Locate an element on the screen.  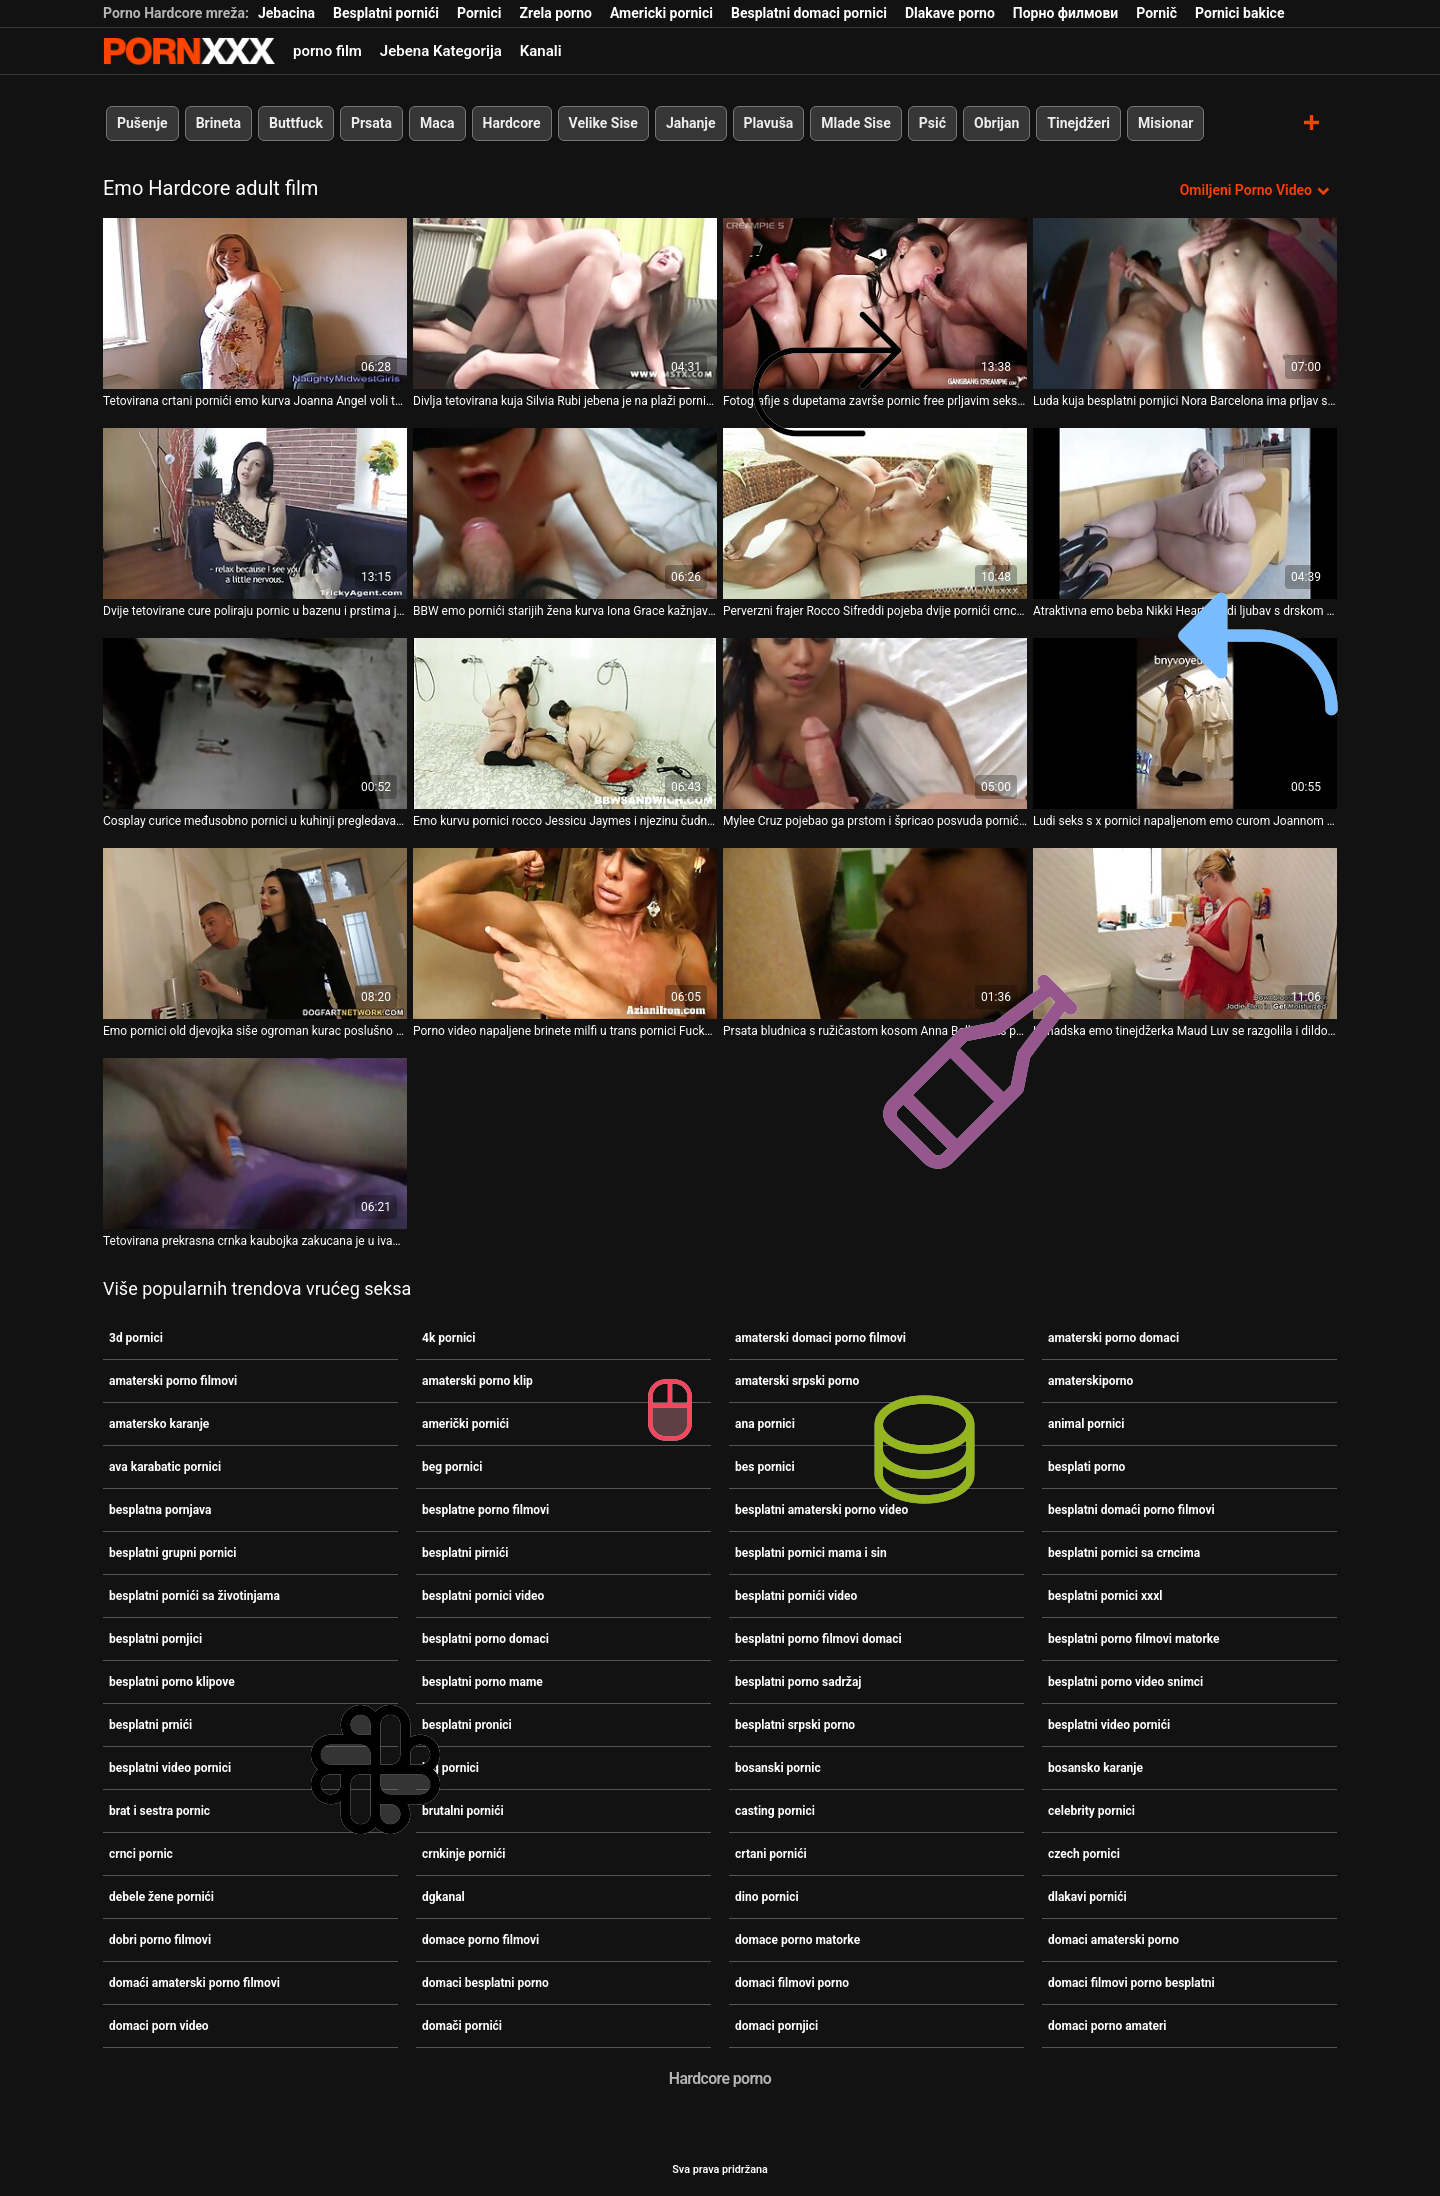
access database or data storage is located at coordinates (924, 1449).